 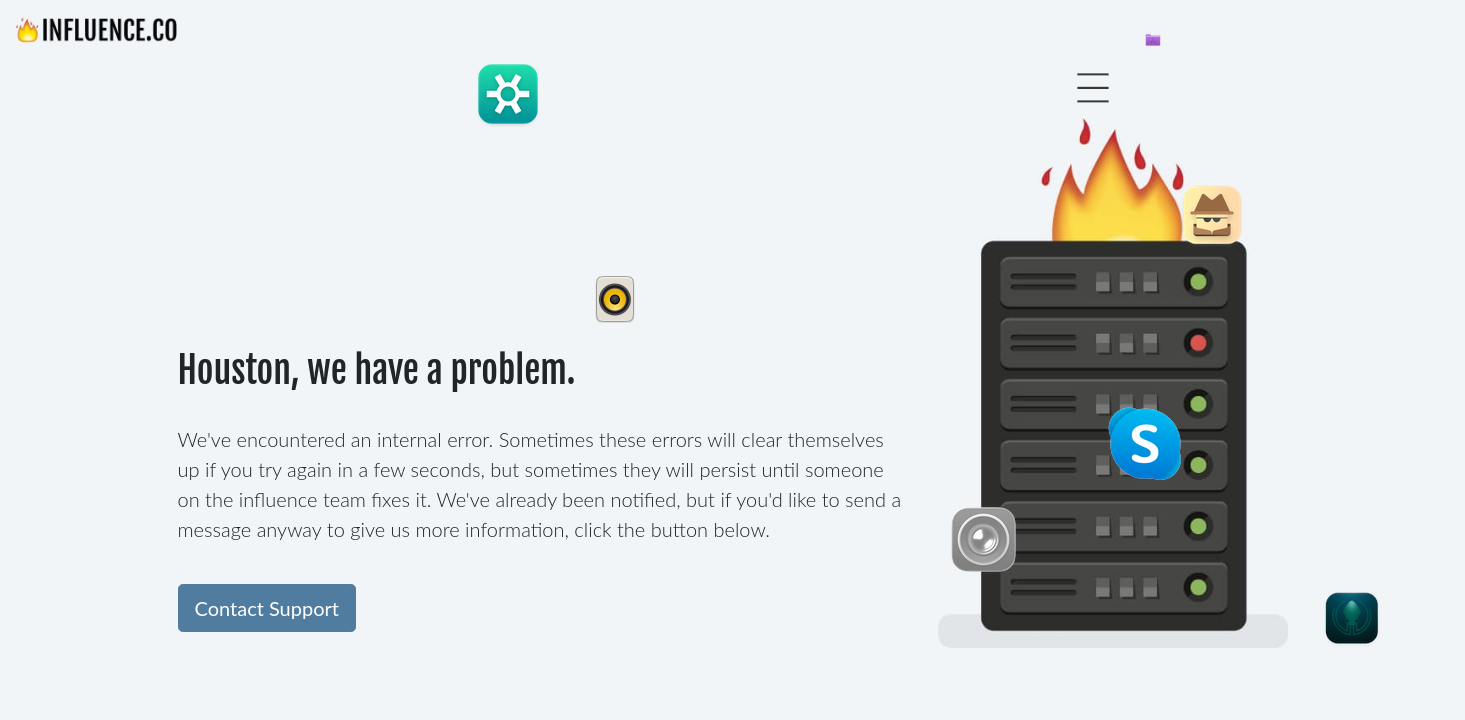 What do you see at coordinates (1144, 443) in the screenshot?
I see `open skype app` at bounding box center [1144, 443].